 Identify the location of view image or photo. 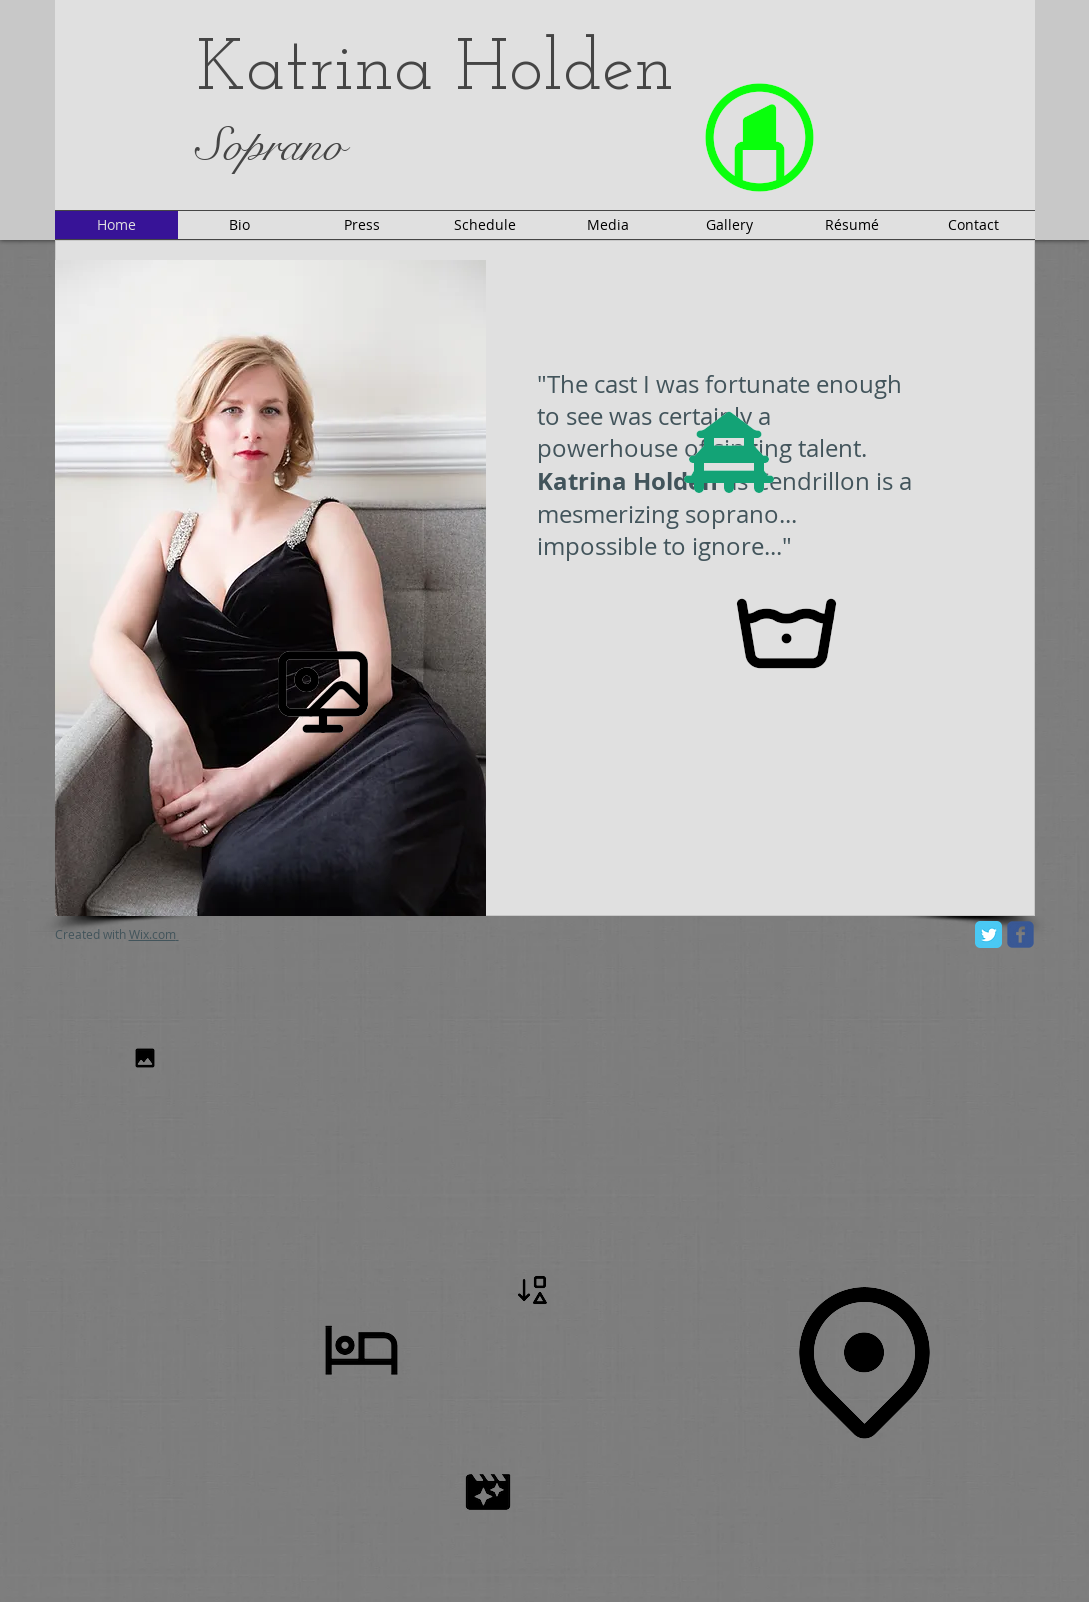
(145, 1058).